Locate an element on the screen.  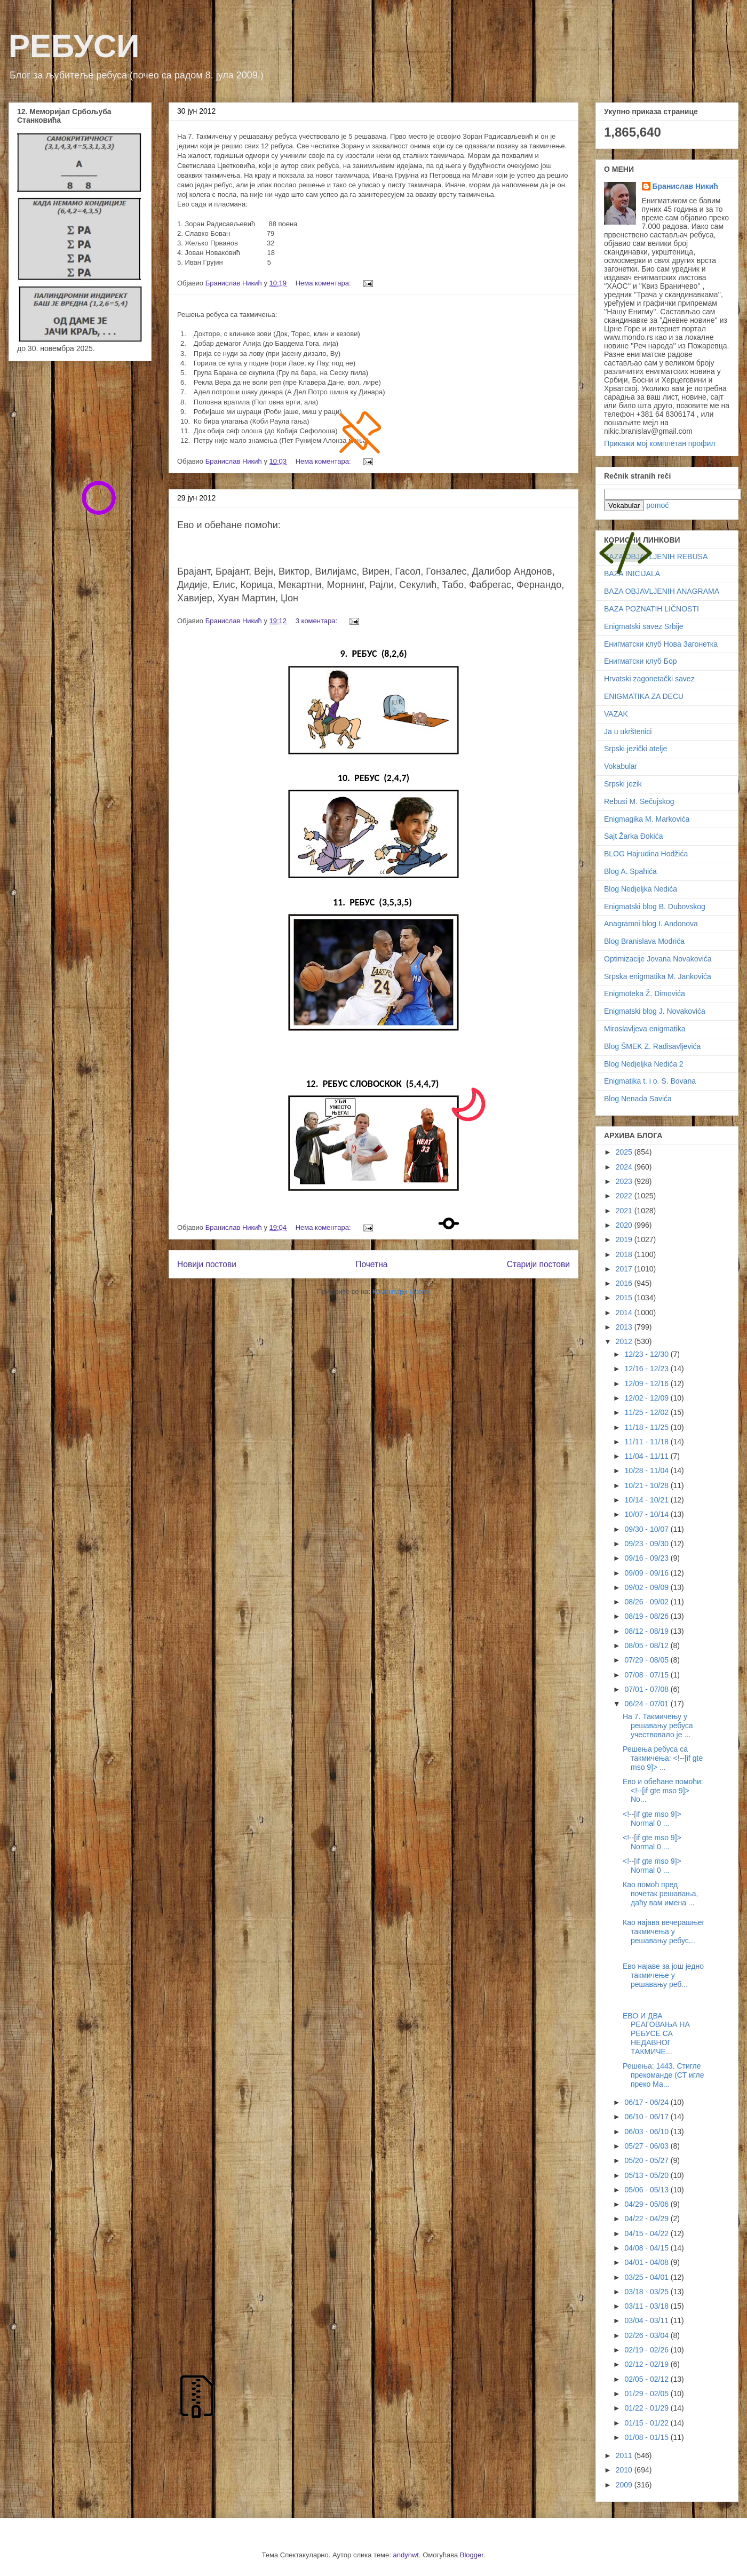
unpin an item from your saved collection is located at coordinates (359, 433).